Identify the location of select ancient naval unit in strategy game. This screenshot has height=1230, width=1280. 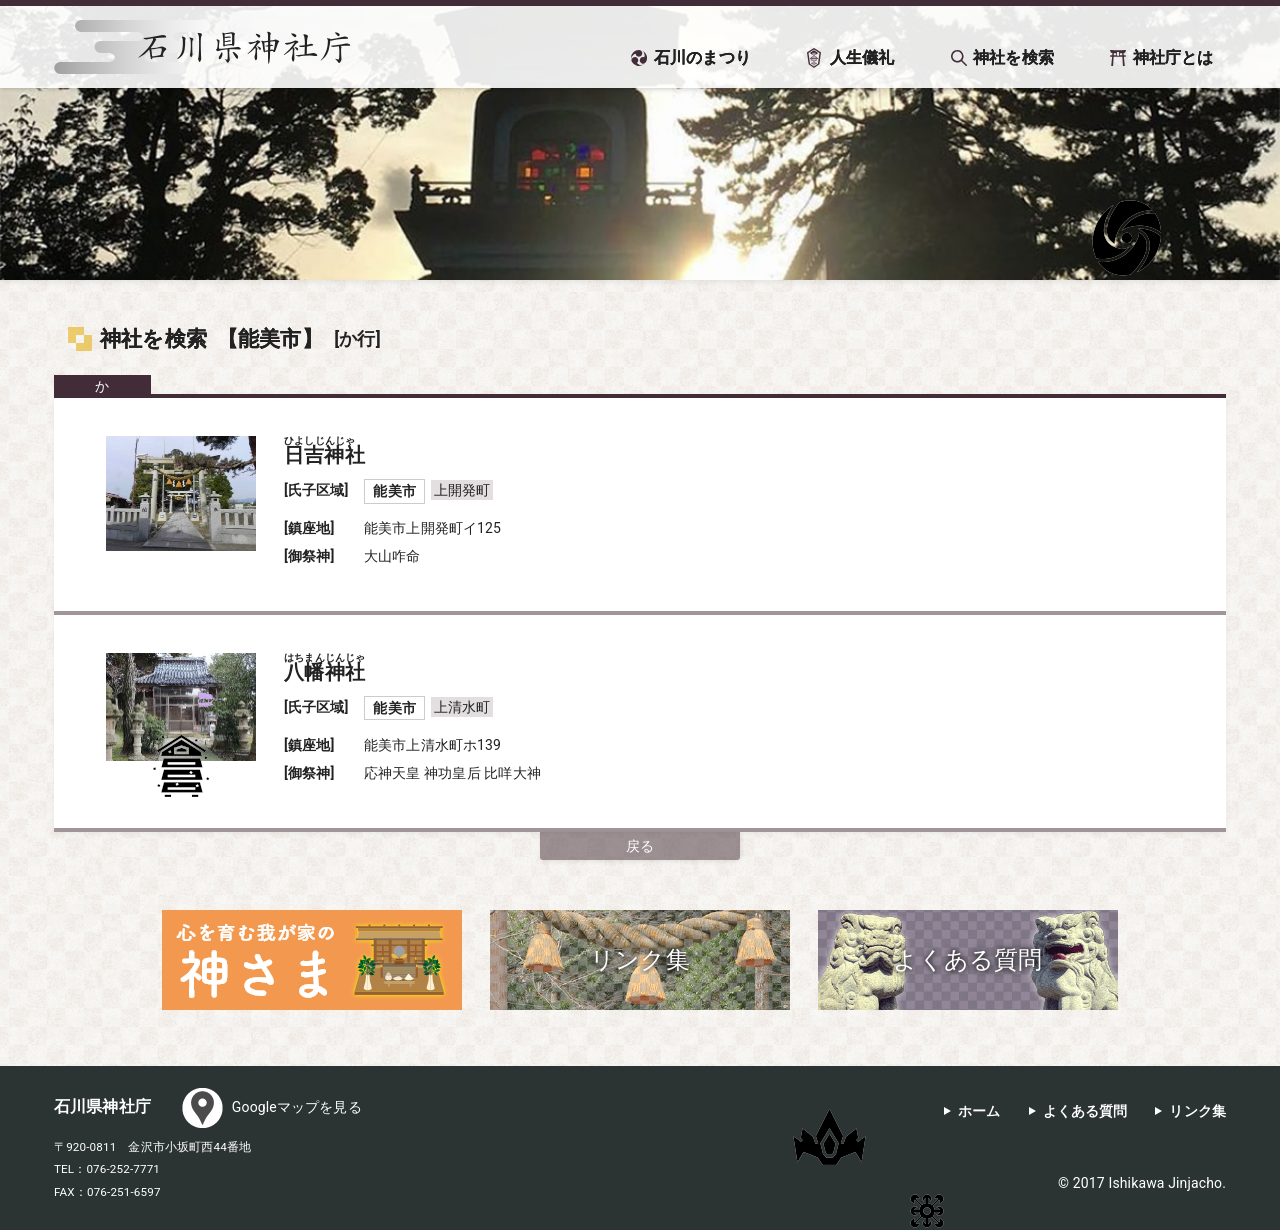
(205, 699).